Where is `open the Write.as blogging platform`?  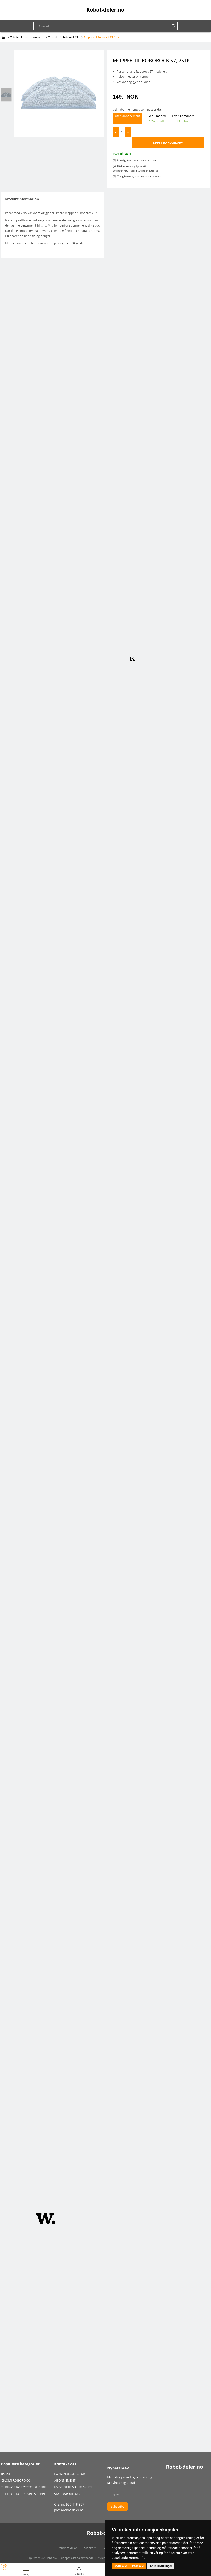
open the Write.as blogging platform is located at coordinates (46, 2219).